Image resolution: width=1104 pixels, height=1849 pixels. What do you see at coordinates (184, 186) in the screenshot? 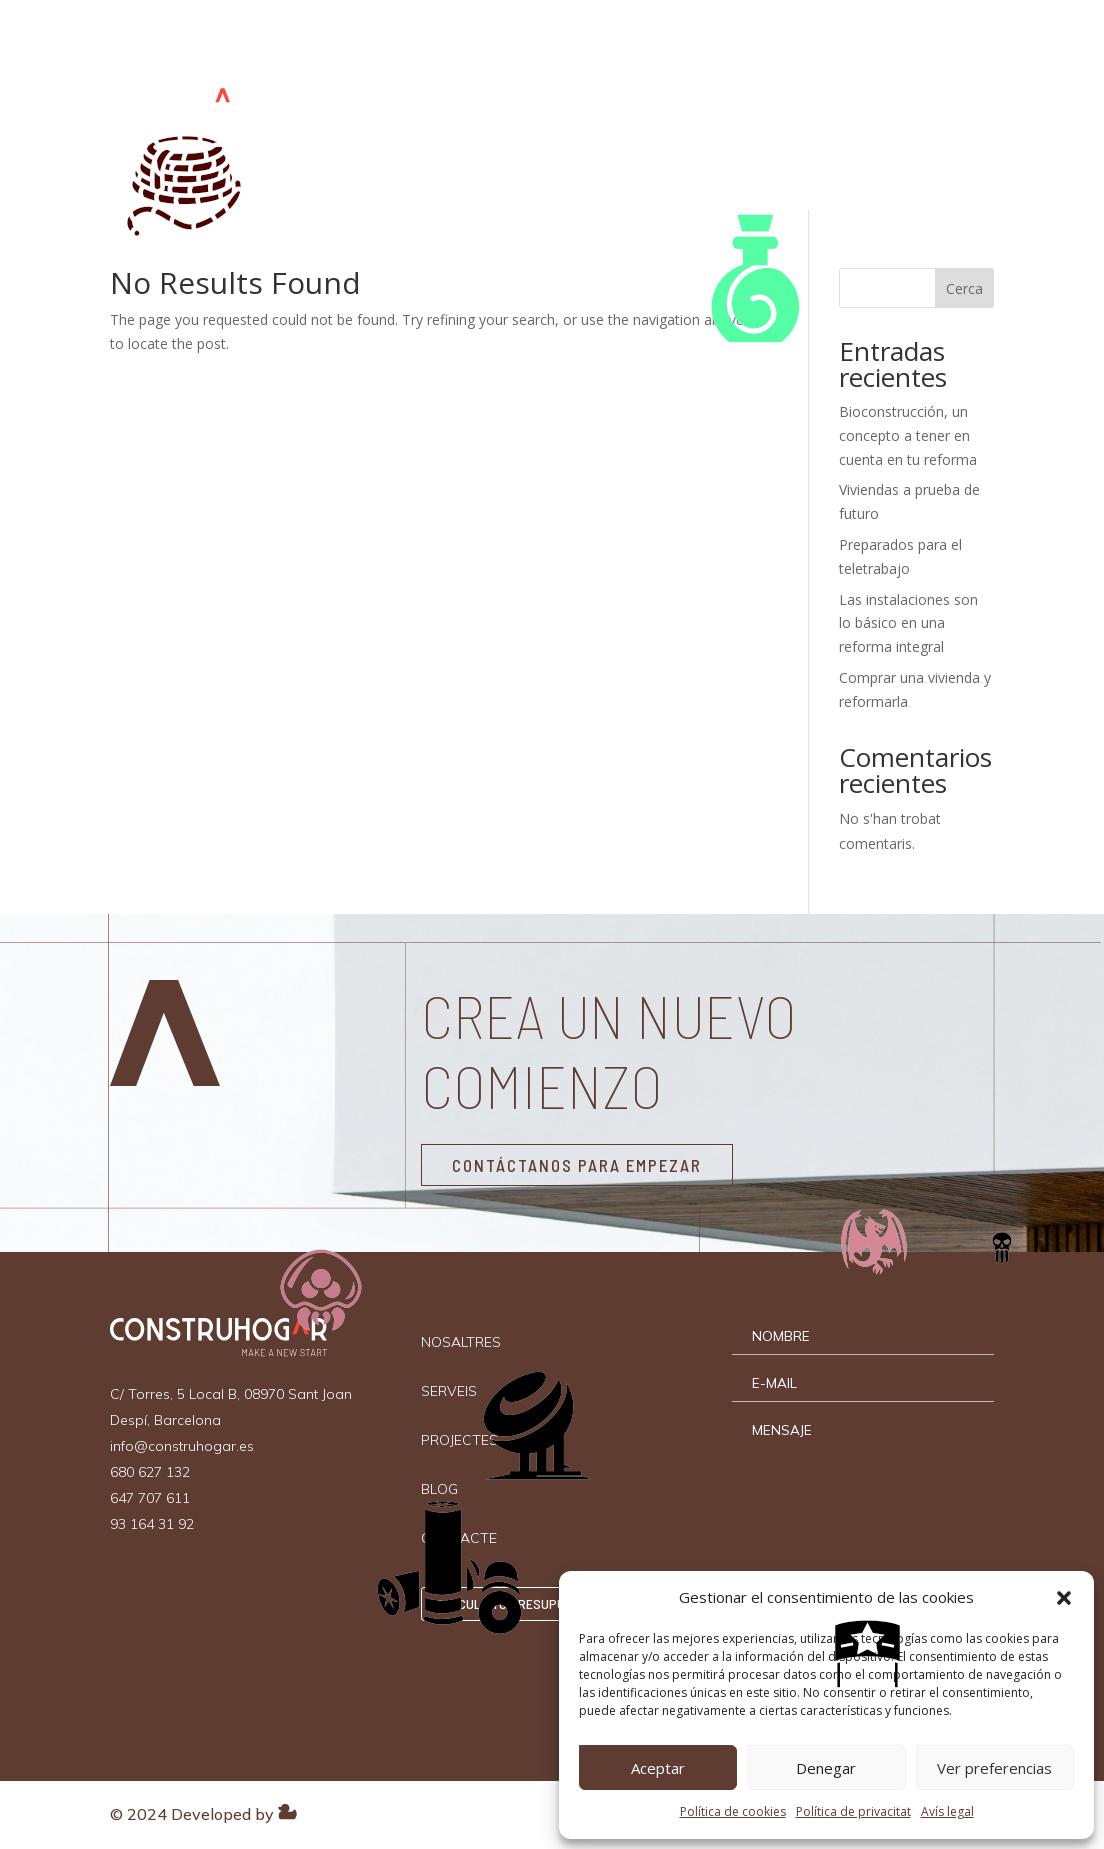
I see `equip rope item in inventory` at bounding box center [184, 186].